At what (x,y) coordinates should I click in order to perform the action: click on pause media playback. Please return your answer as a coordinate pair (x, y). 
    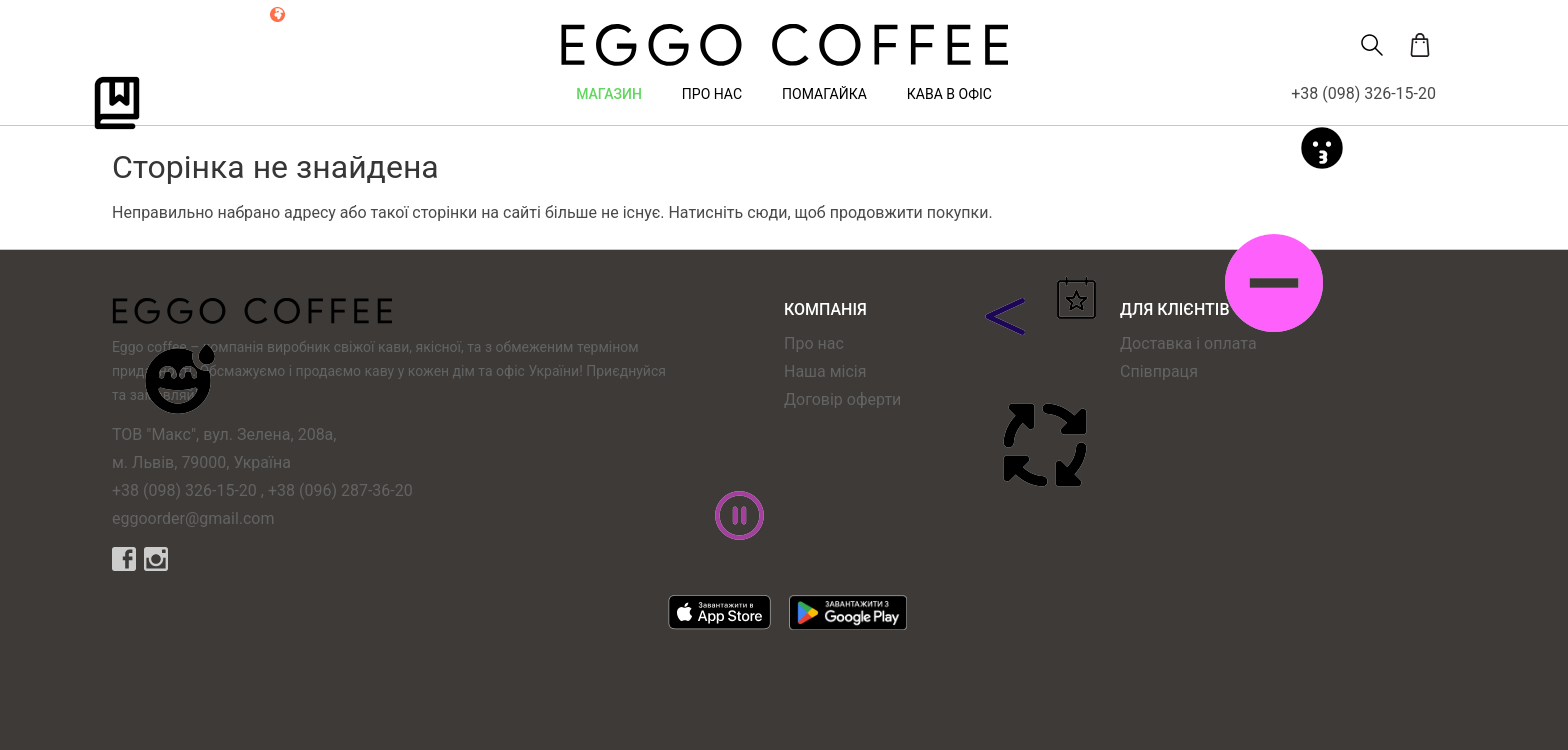
    Looking at the image, I should click on (739, 515).